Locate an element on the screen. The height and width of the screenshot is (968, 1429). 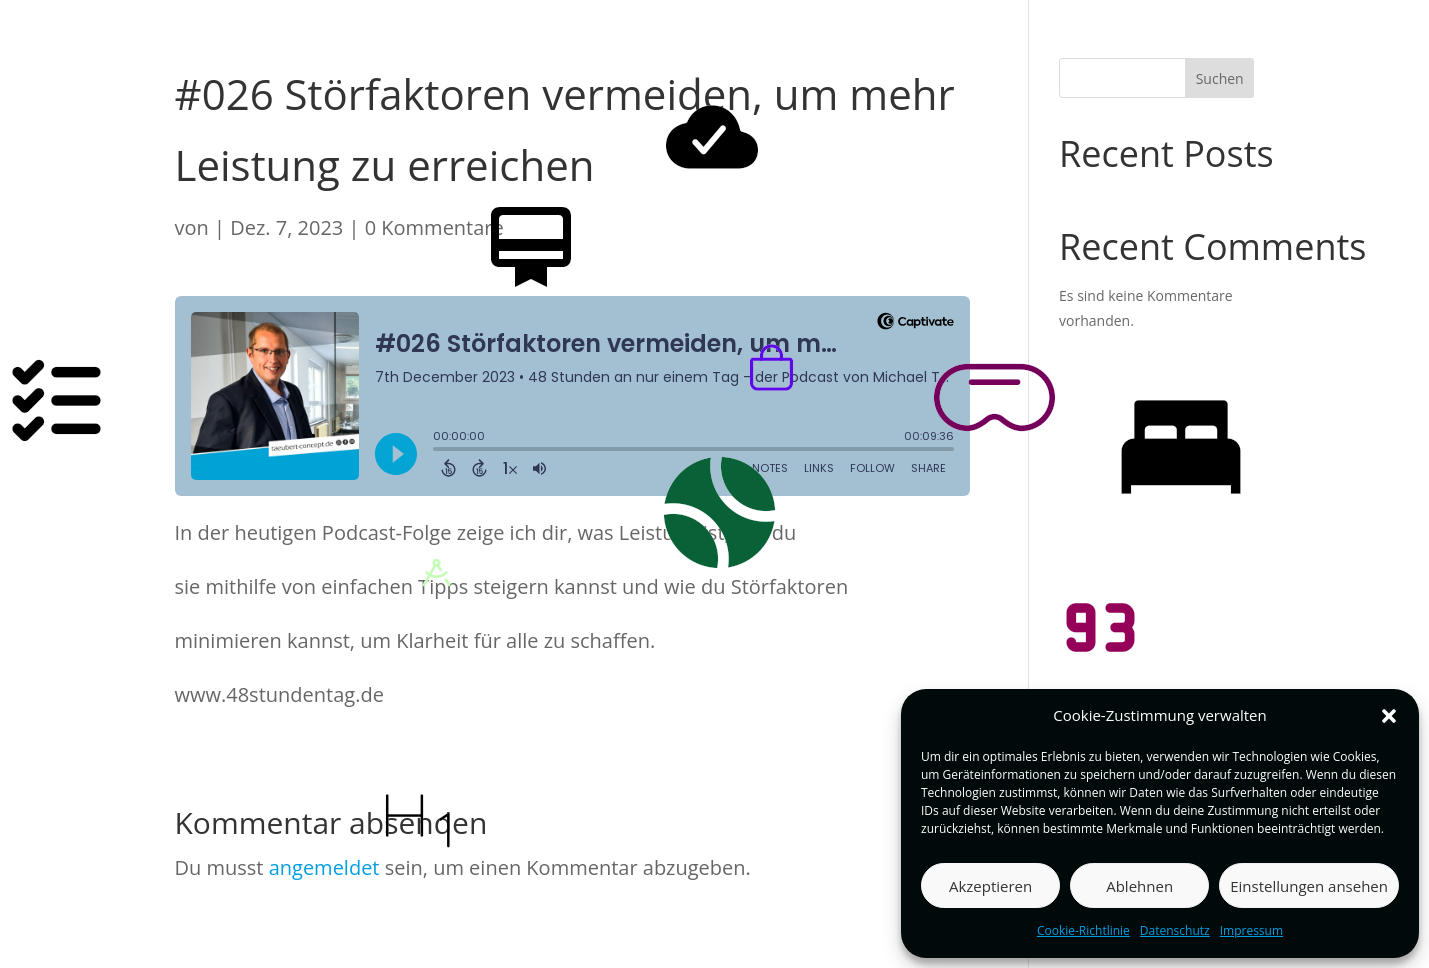
view your shopping bag is located at coordinates (771, 367).